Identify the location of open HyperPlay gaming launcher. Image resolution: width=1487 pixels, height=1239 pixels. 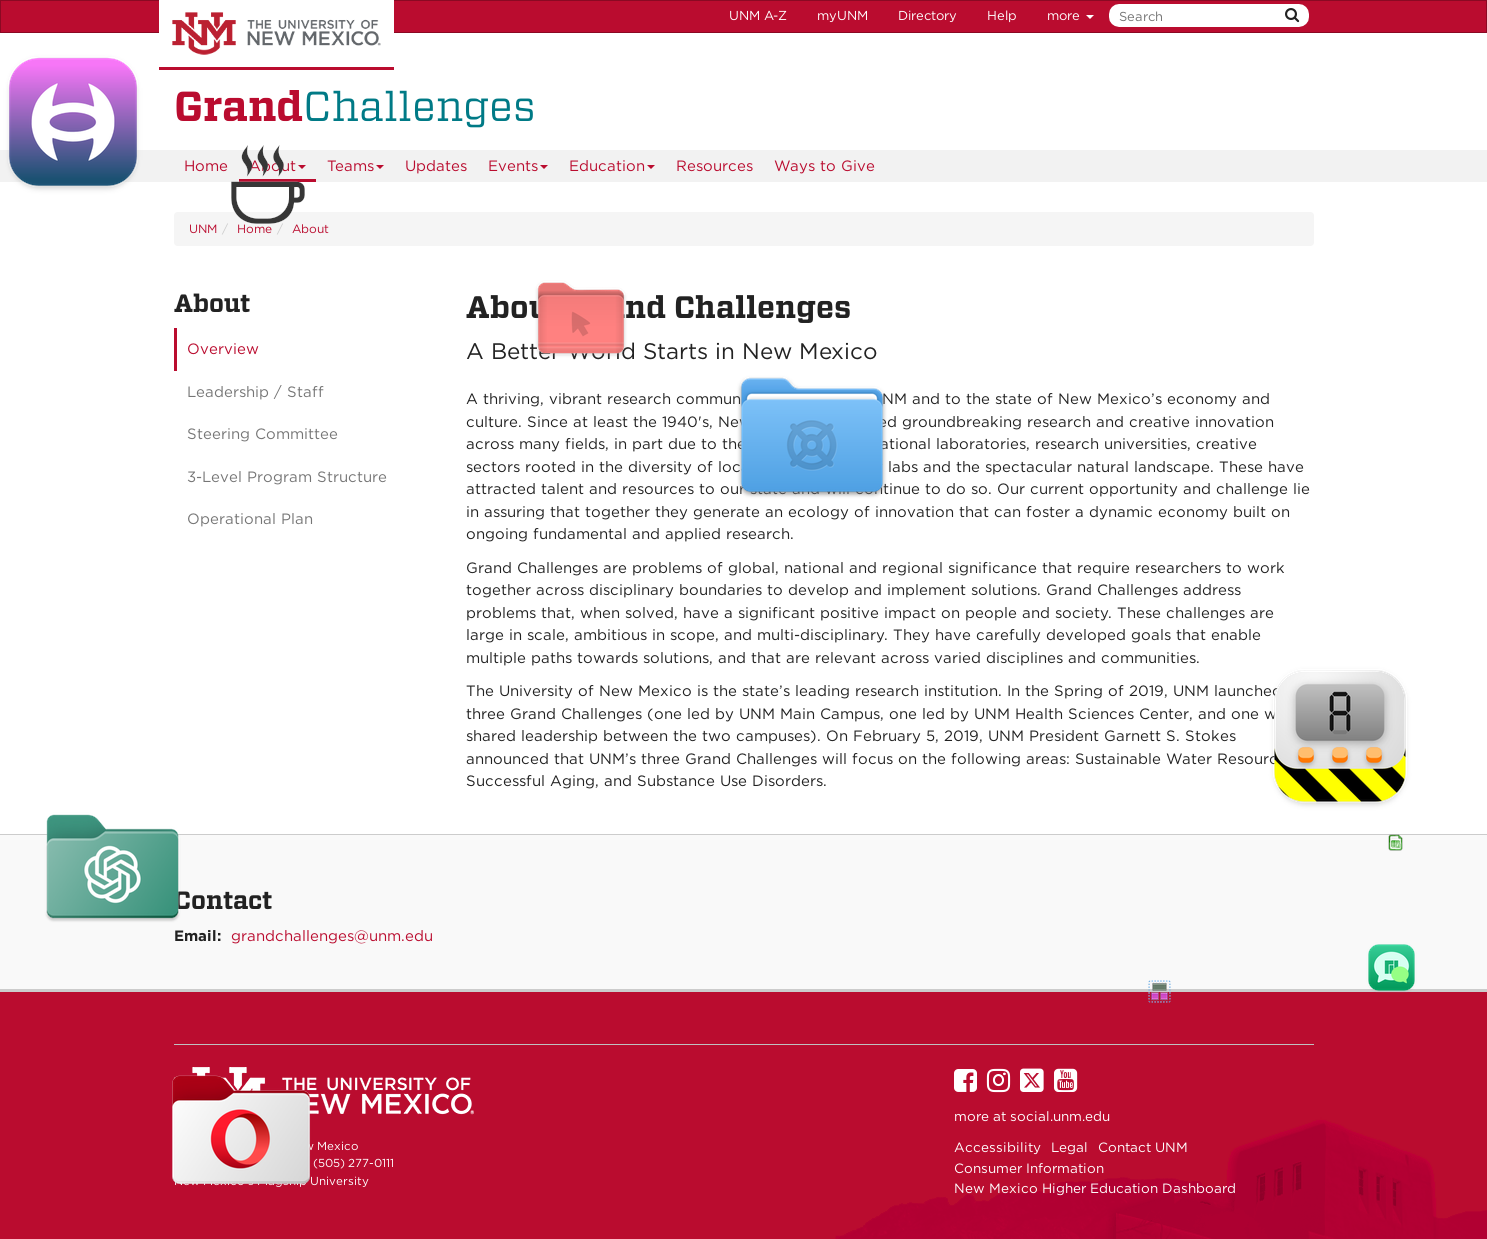
(73, 122).